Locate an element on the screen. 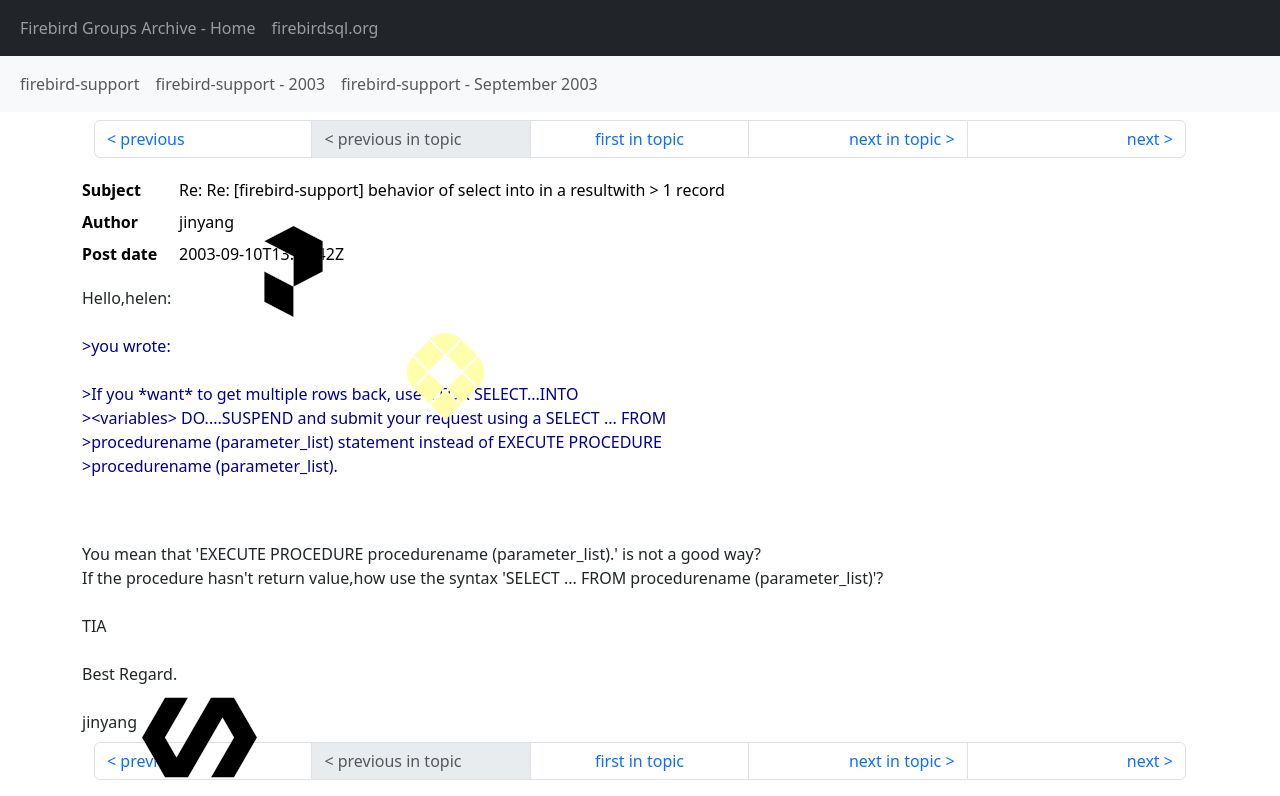  prefect logo - a data workflow orchestration platform is located at coordinates (293, 271).